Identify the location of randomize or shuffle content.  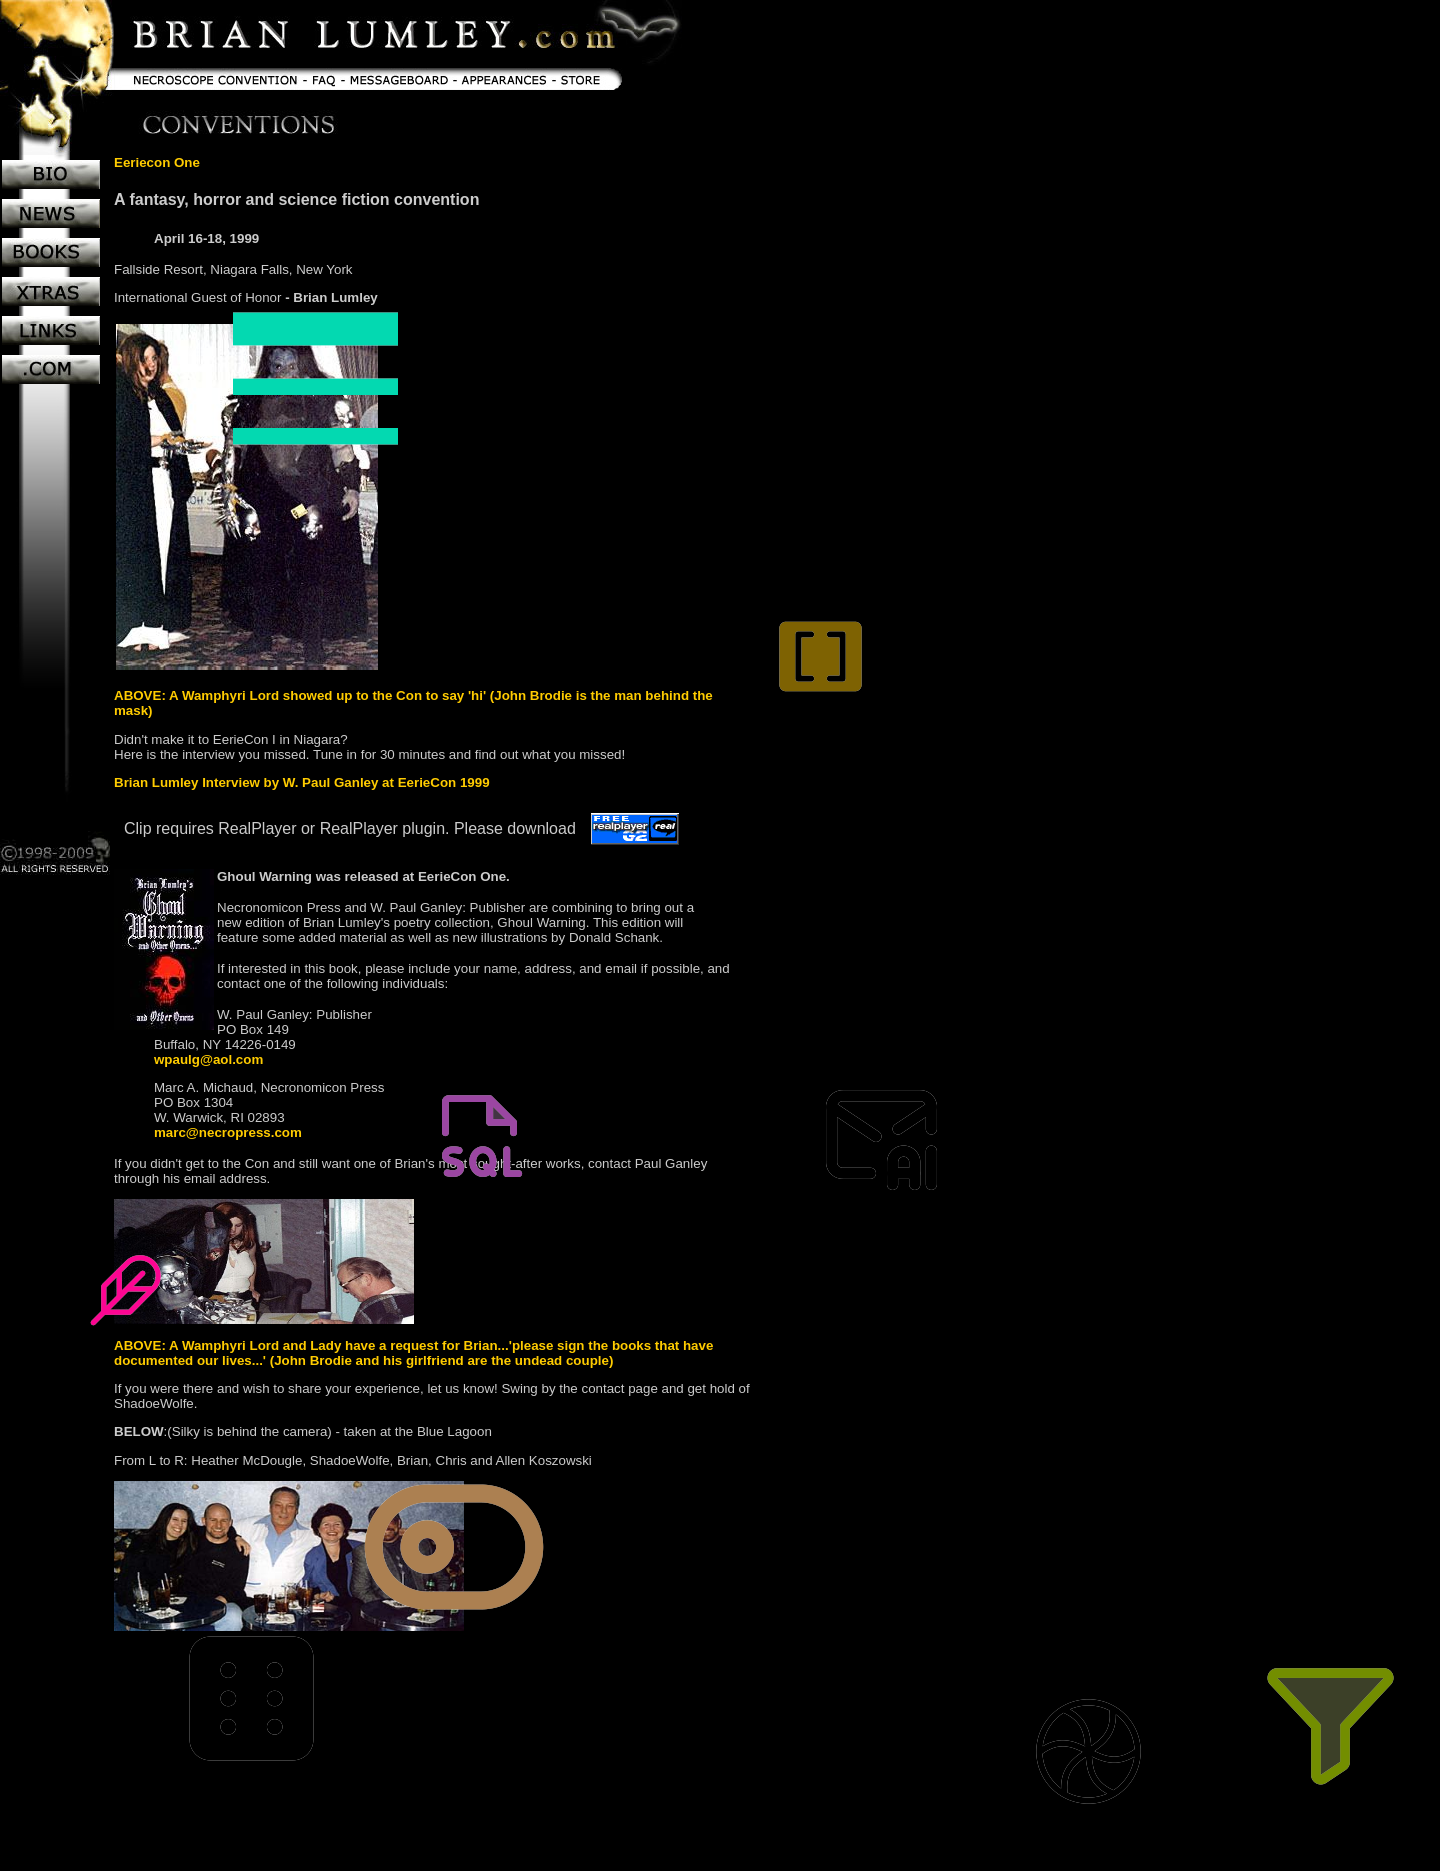
(251, 1698).